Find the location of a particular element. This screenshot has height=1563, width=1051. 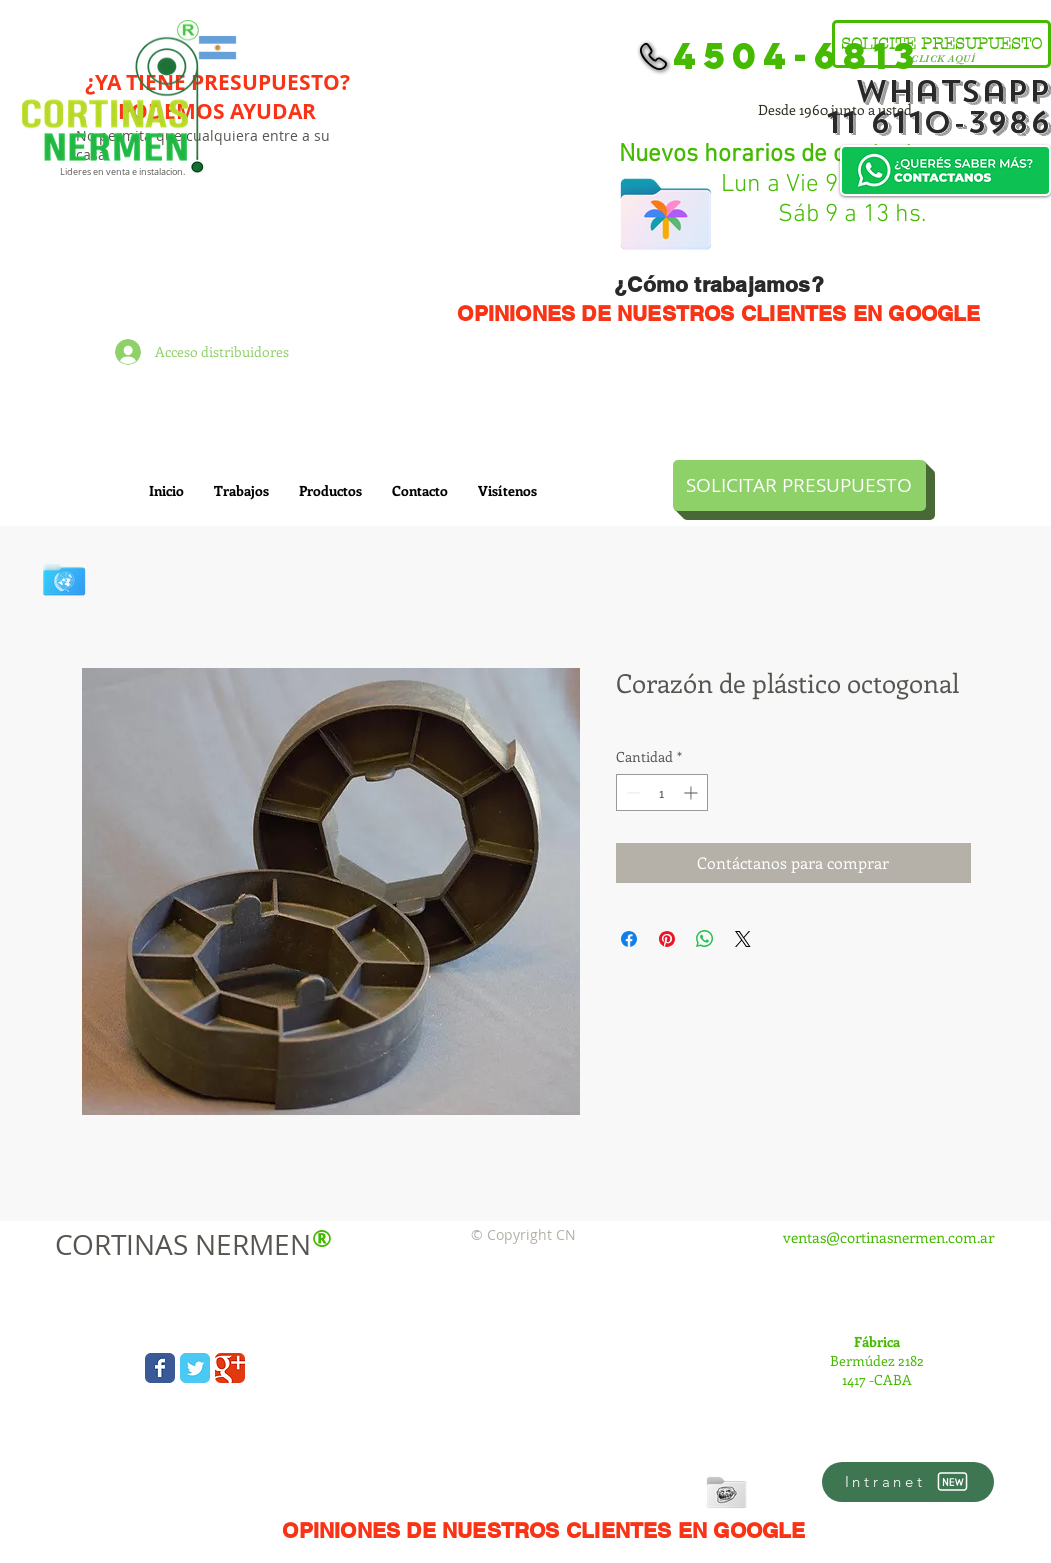

open your meme collection folder is located at coordinates (726, 1493).